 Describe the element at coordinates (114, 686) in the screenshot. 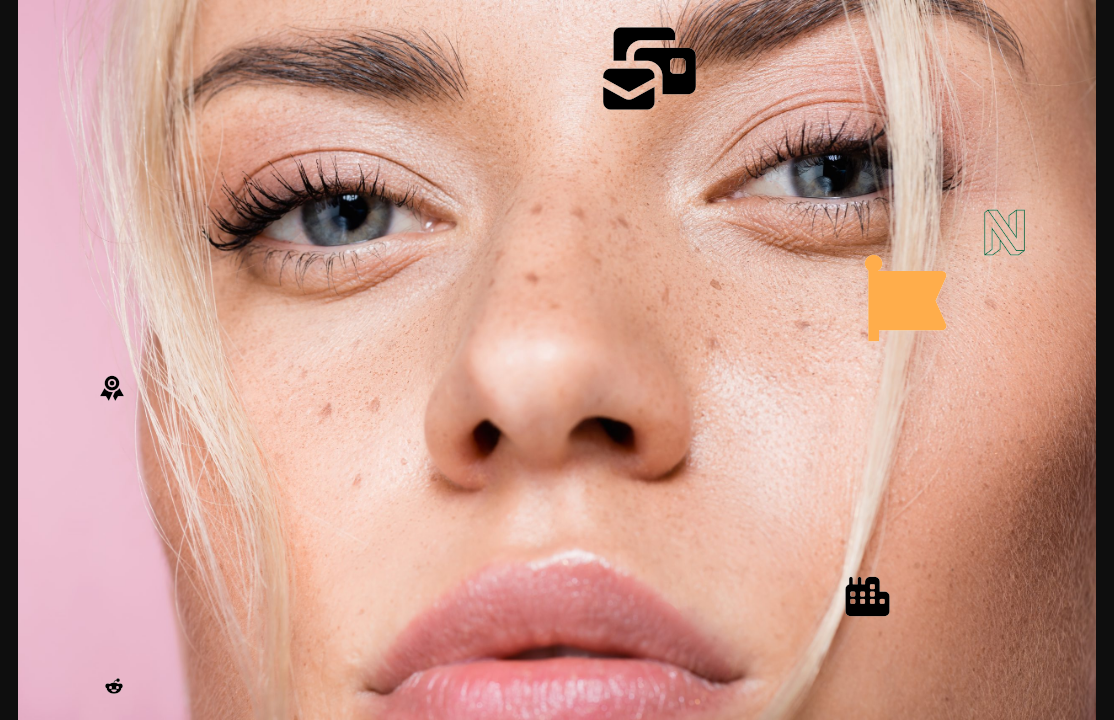

I see `open the reddit app` at that location.